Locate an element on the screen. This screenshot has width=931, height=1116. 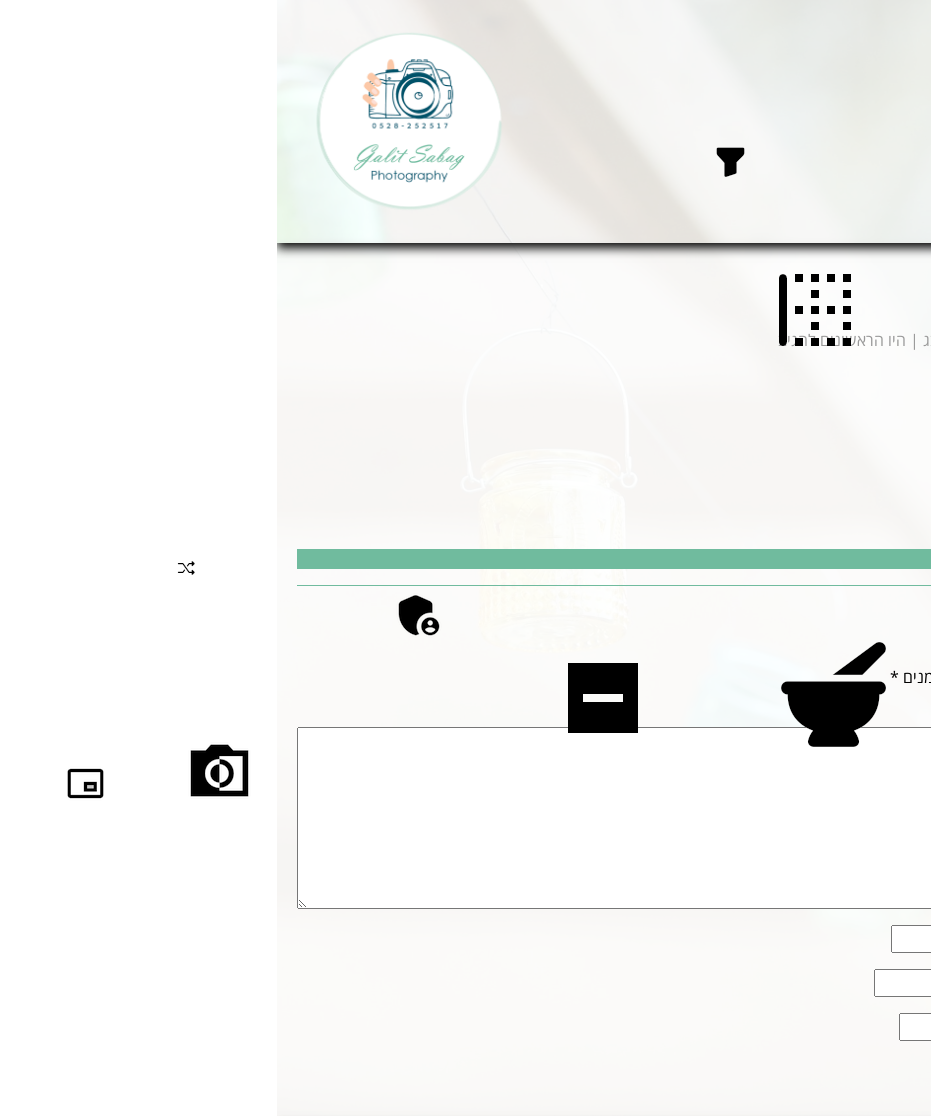
access pharmacy or medication features is located at coordinates (833, 694).